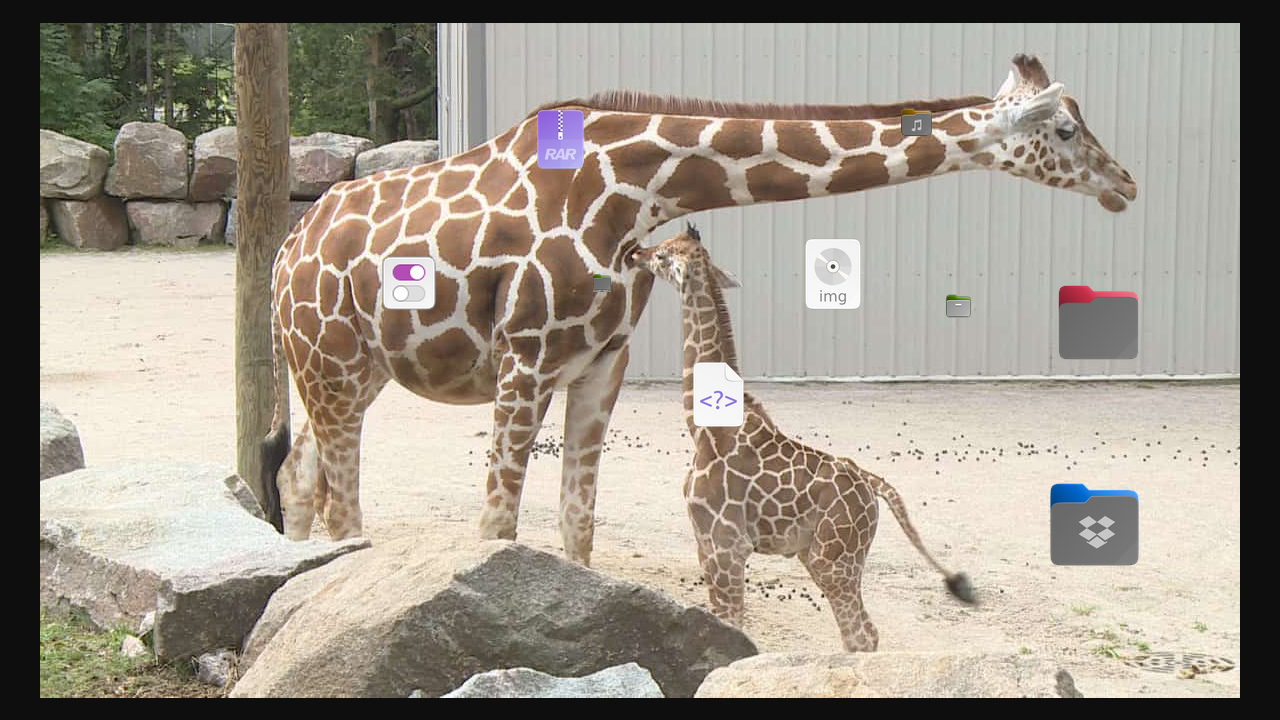 Image resolution: width=1280 pixels, height=720 pixels. I want to click on open folder to view contents, so click(1098, 322).